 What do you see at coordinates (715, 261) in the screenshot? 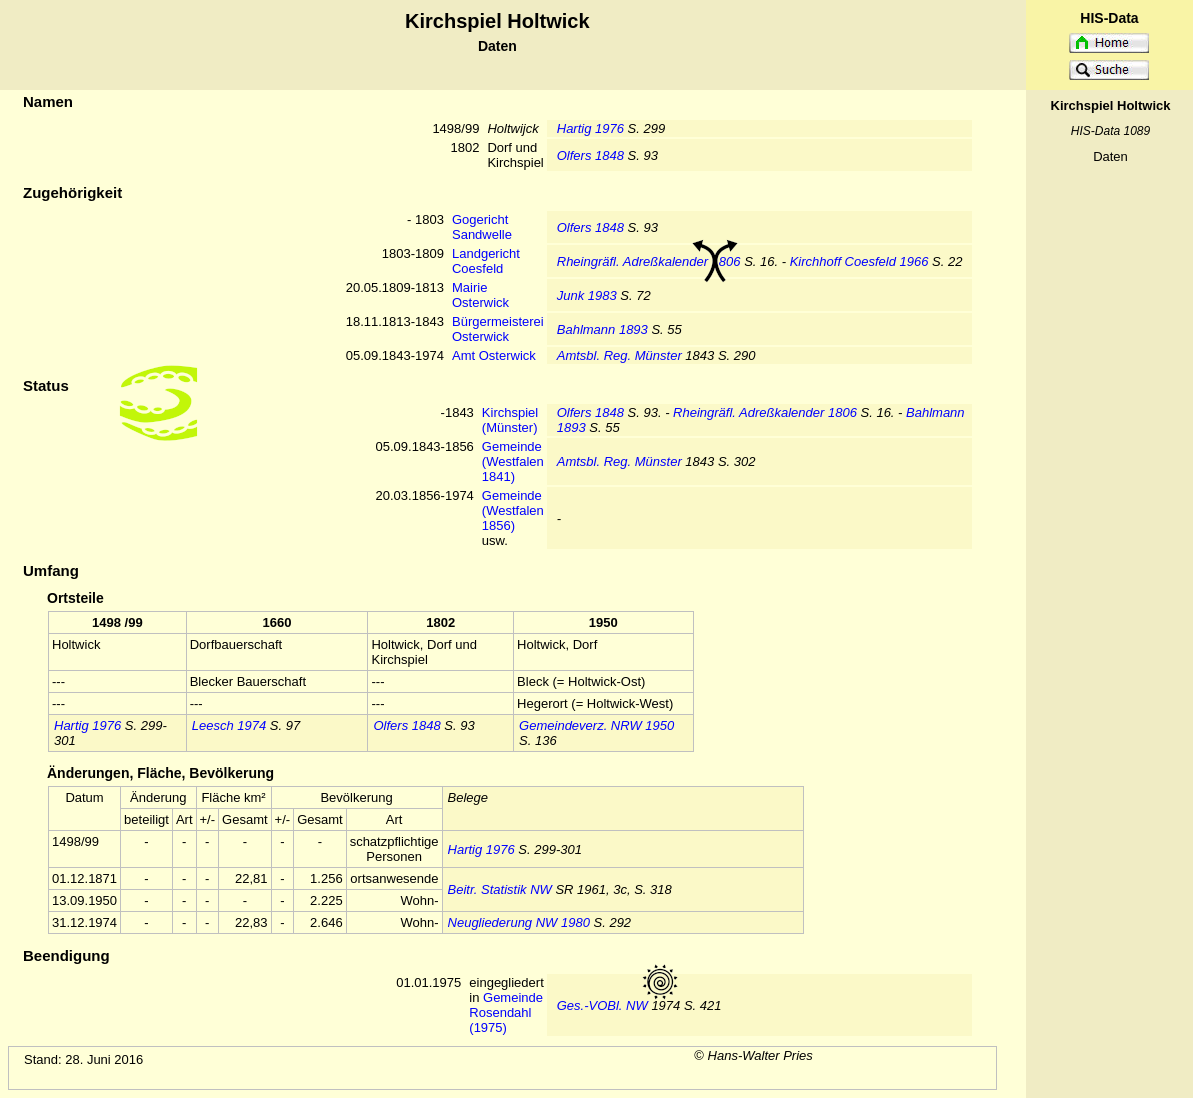
I see `split or divide content into multiple paths` at bounding box center [715, 261].